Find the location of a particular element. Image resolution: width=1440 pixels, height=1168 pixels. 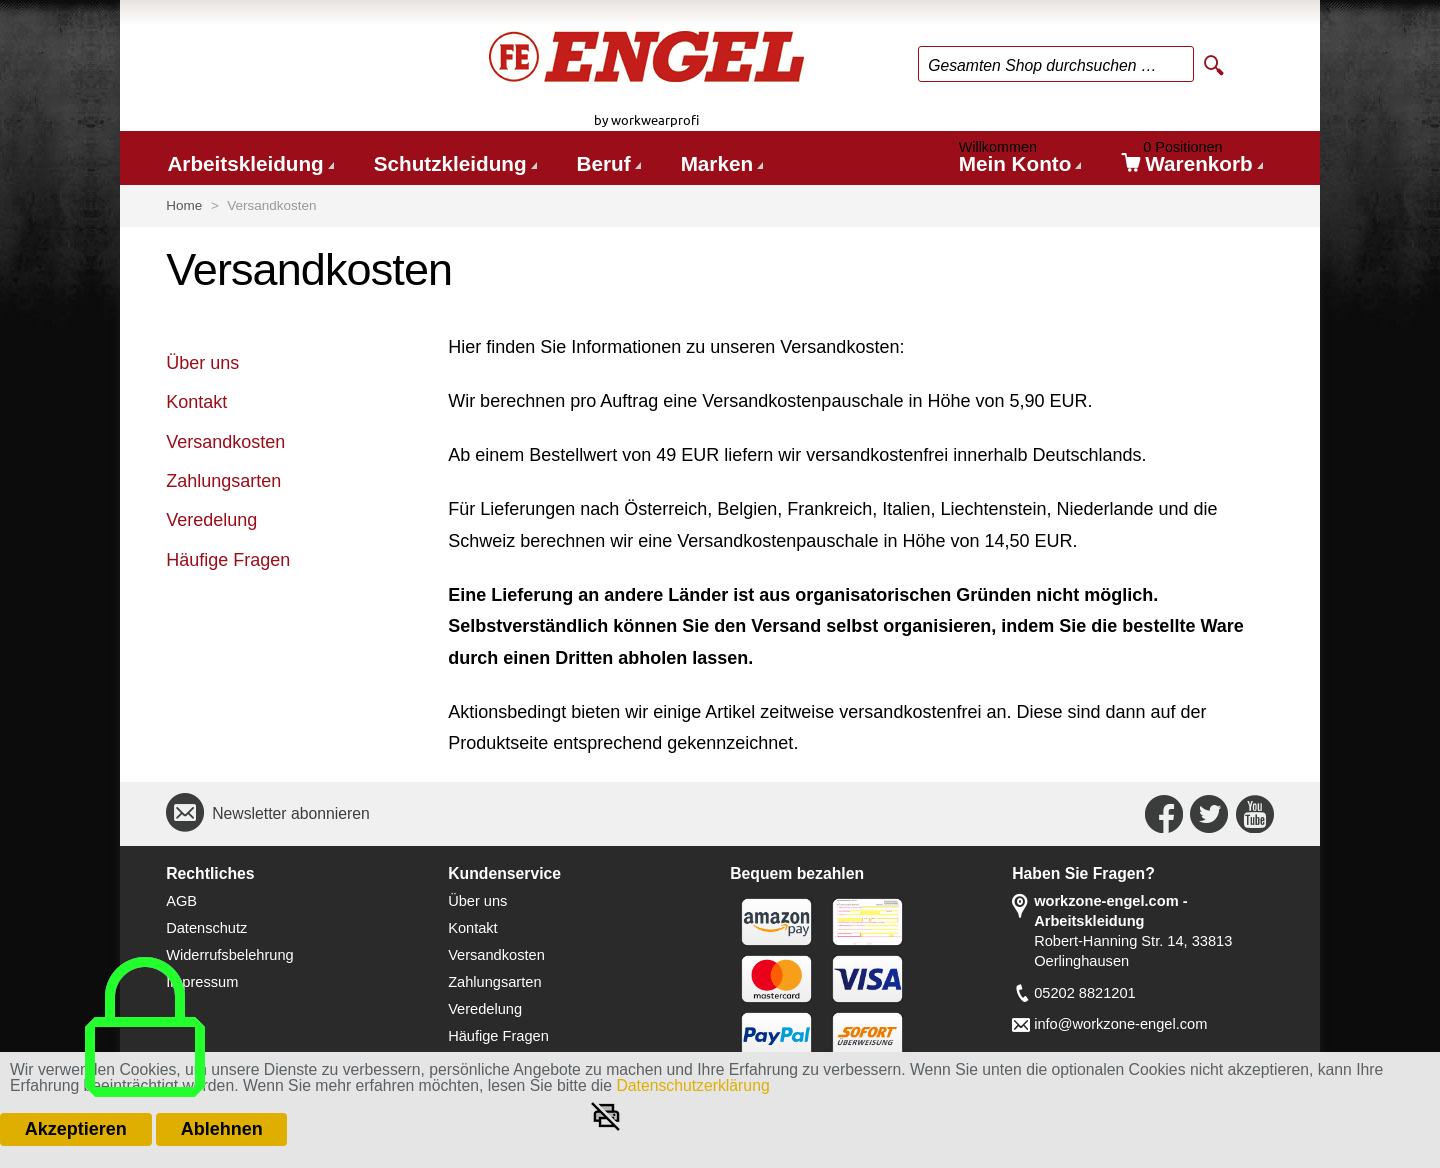

indicates a locked or secured item is located at coordinates (145, 1027).